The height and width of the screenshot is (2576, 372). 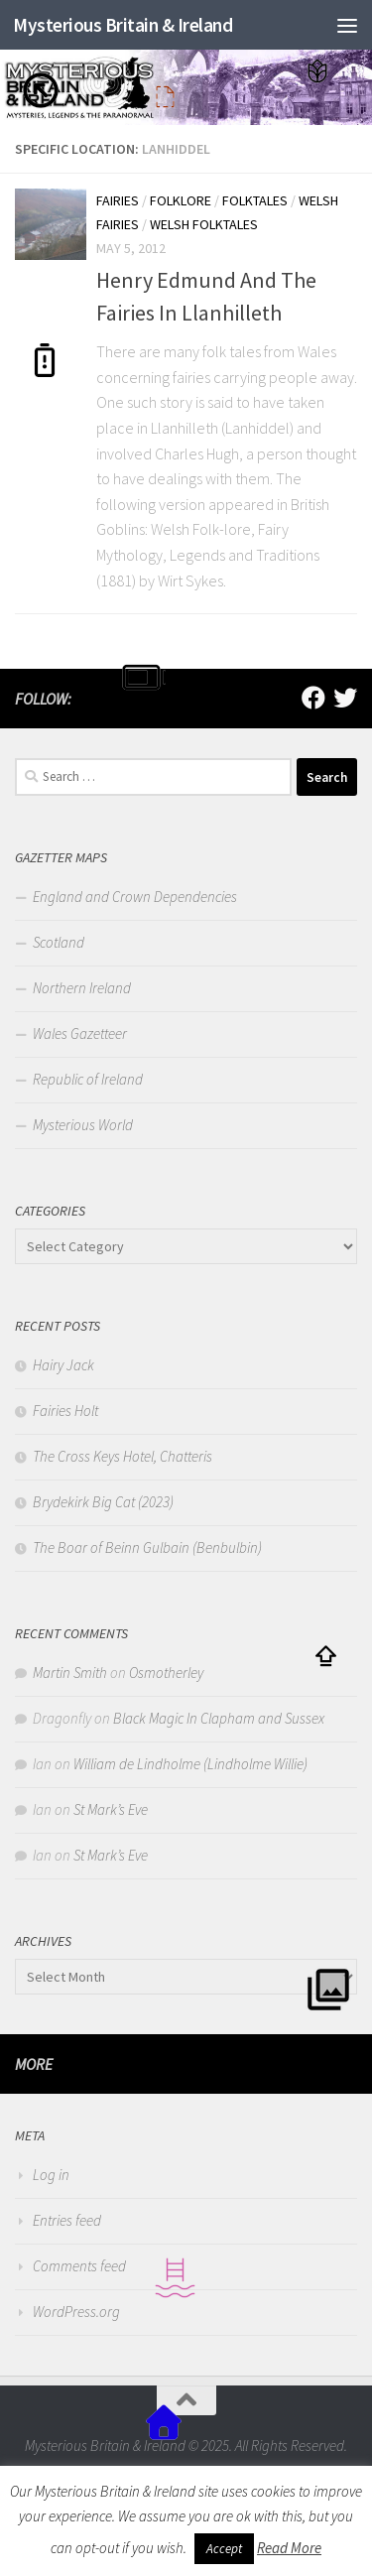 I want to click on navigate back to previous screen, so click(x=41, y=90).